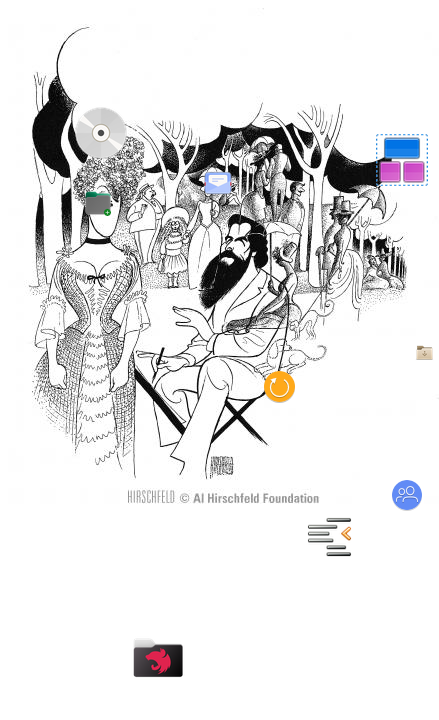  I want to click on open NestJS project folder, so click(158, 659).